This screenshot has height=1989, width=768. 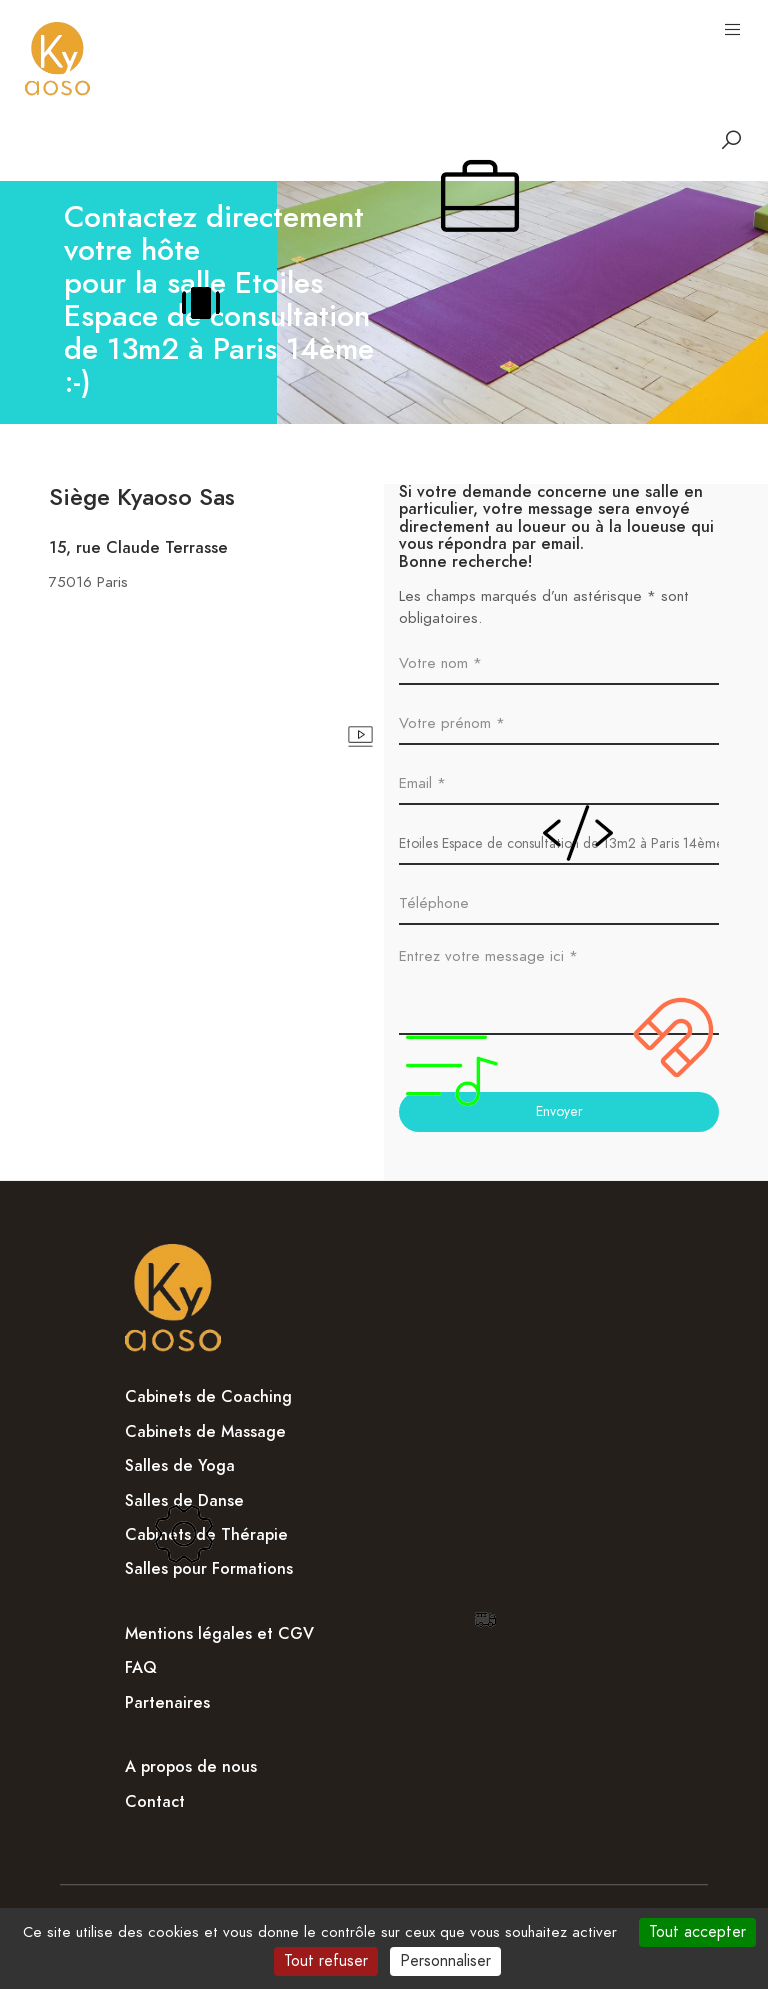 I want to click on access travel or trip planning features, so click(x=480, y=199).